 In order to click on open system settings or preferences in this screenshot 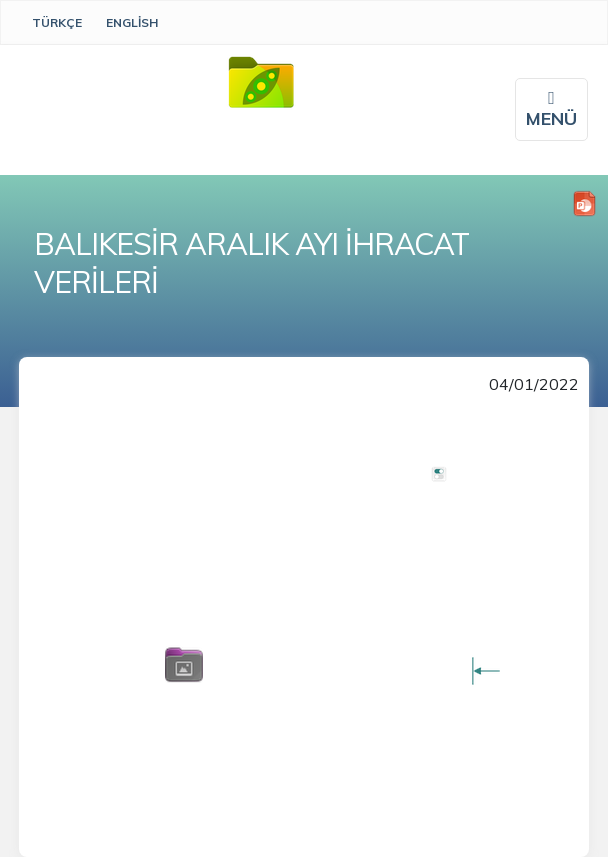, I will do `click(439, 474)`.